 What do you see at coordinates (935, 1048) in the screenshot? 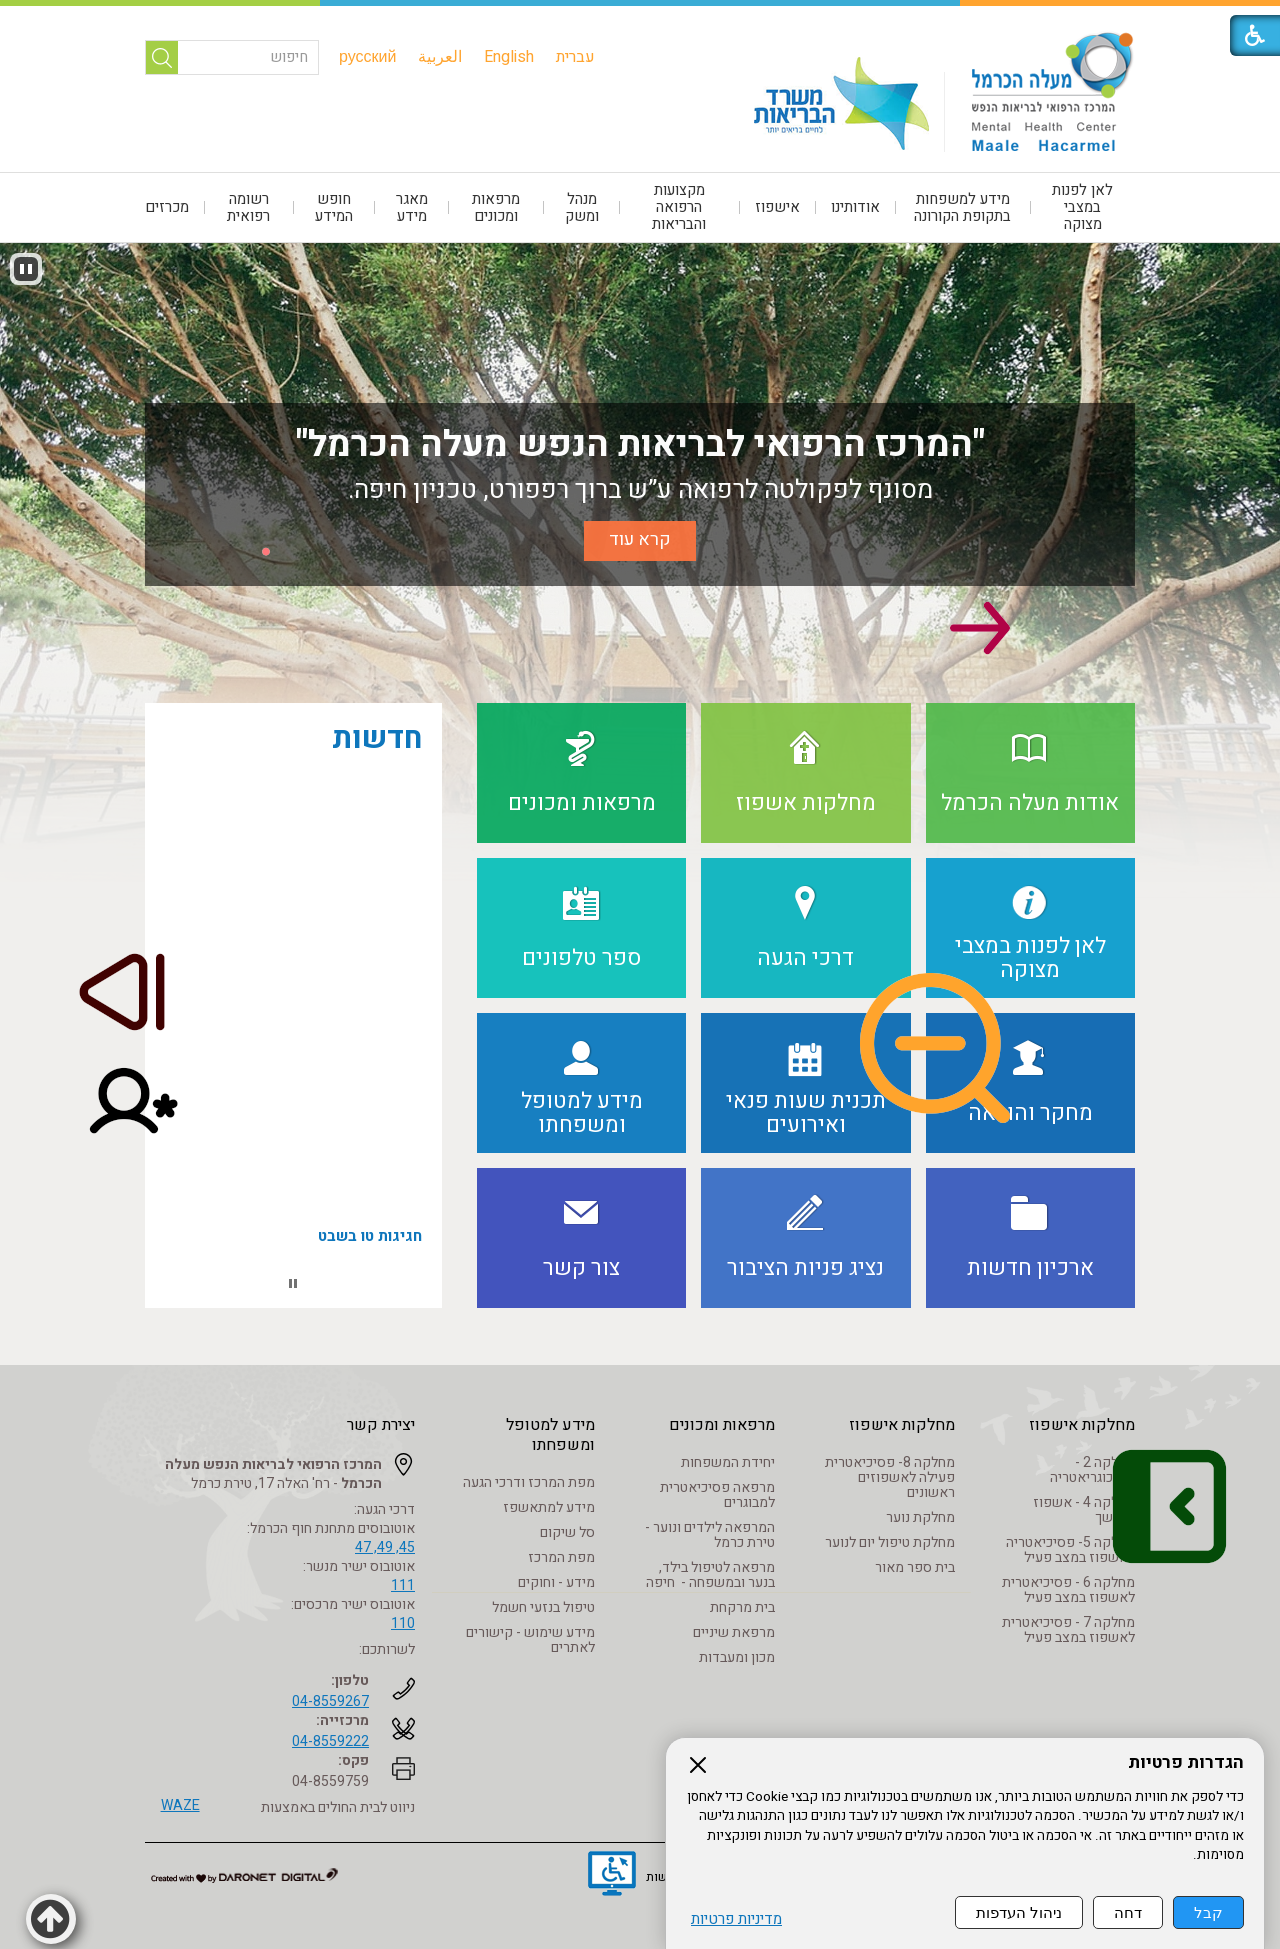
I see `zoom out to decrease magnification` at bounding box center [935, 1048].